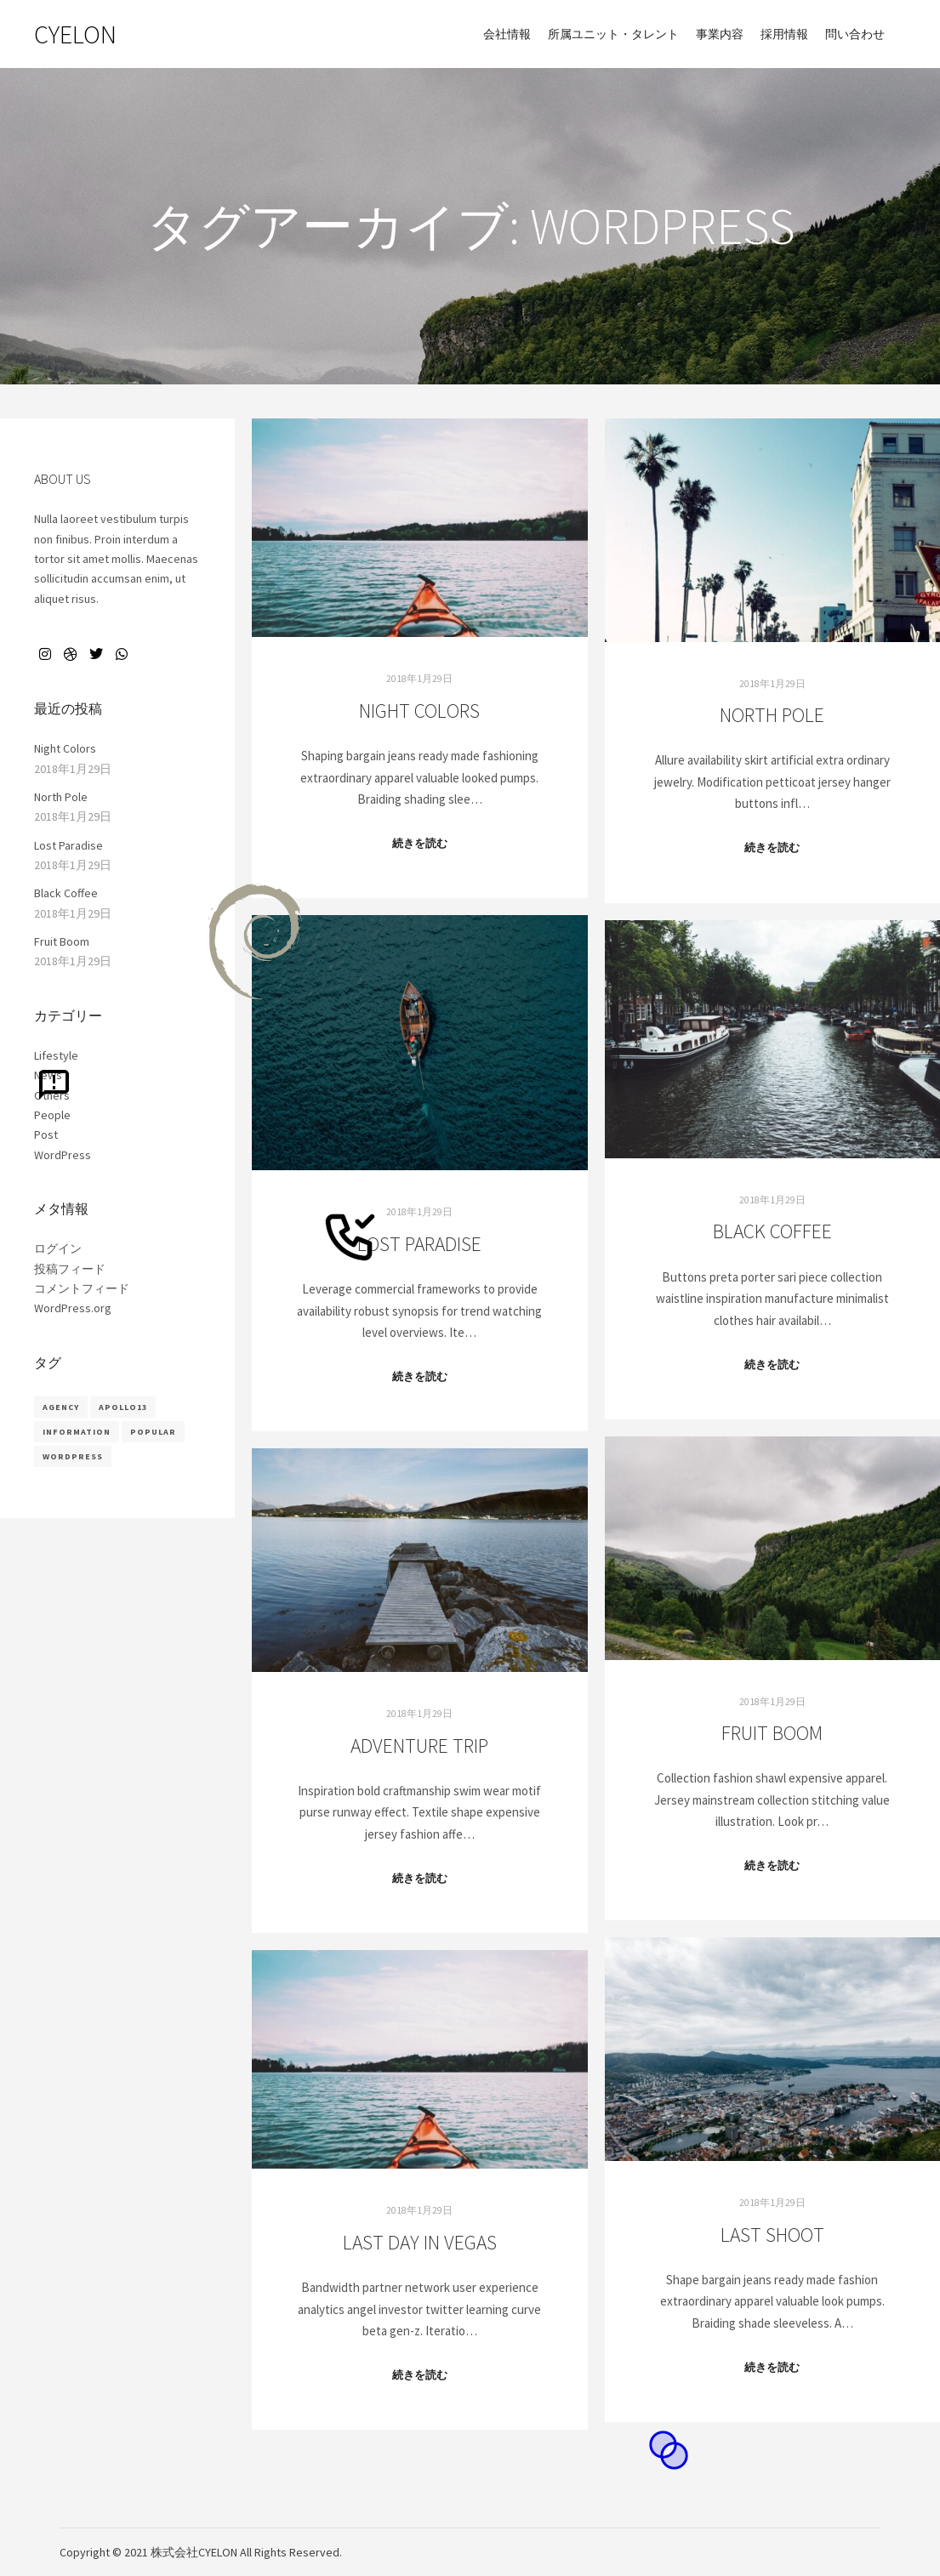 This screenshot has height=2576, width=940. What do you see at coordinates (54, 1084) in the screenshot?
I see `view announcements or alerts` at bounding box center [54, 1084].